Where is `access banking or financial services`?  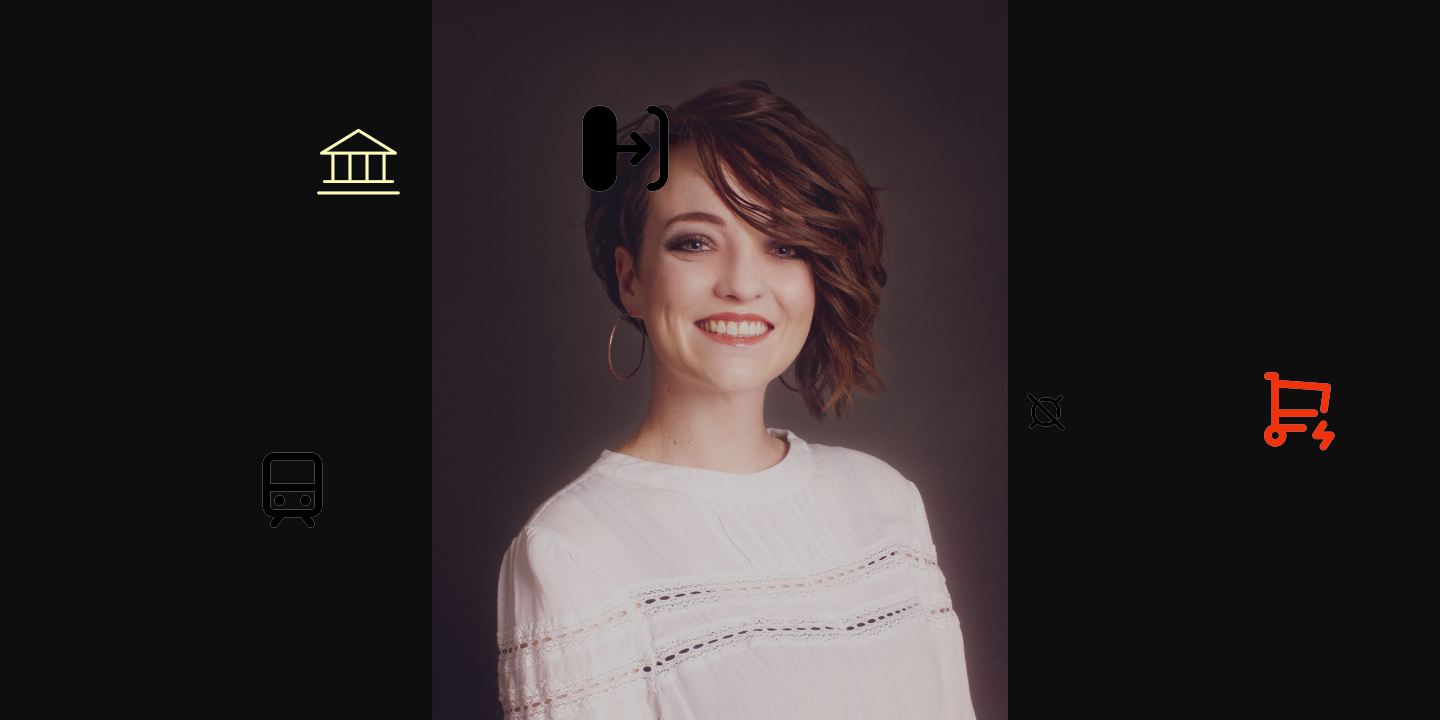
access banking or financial services is located at coordinates (358, 164).